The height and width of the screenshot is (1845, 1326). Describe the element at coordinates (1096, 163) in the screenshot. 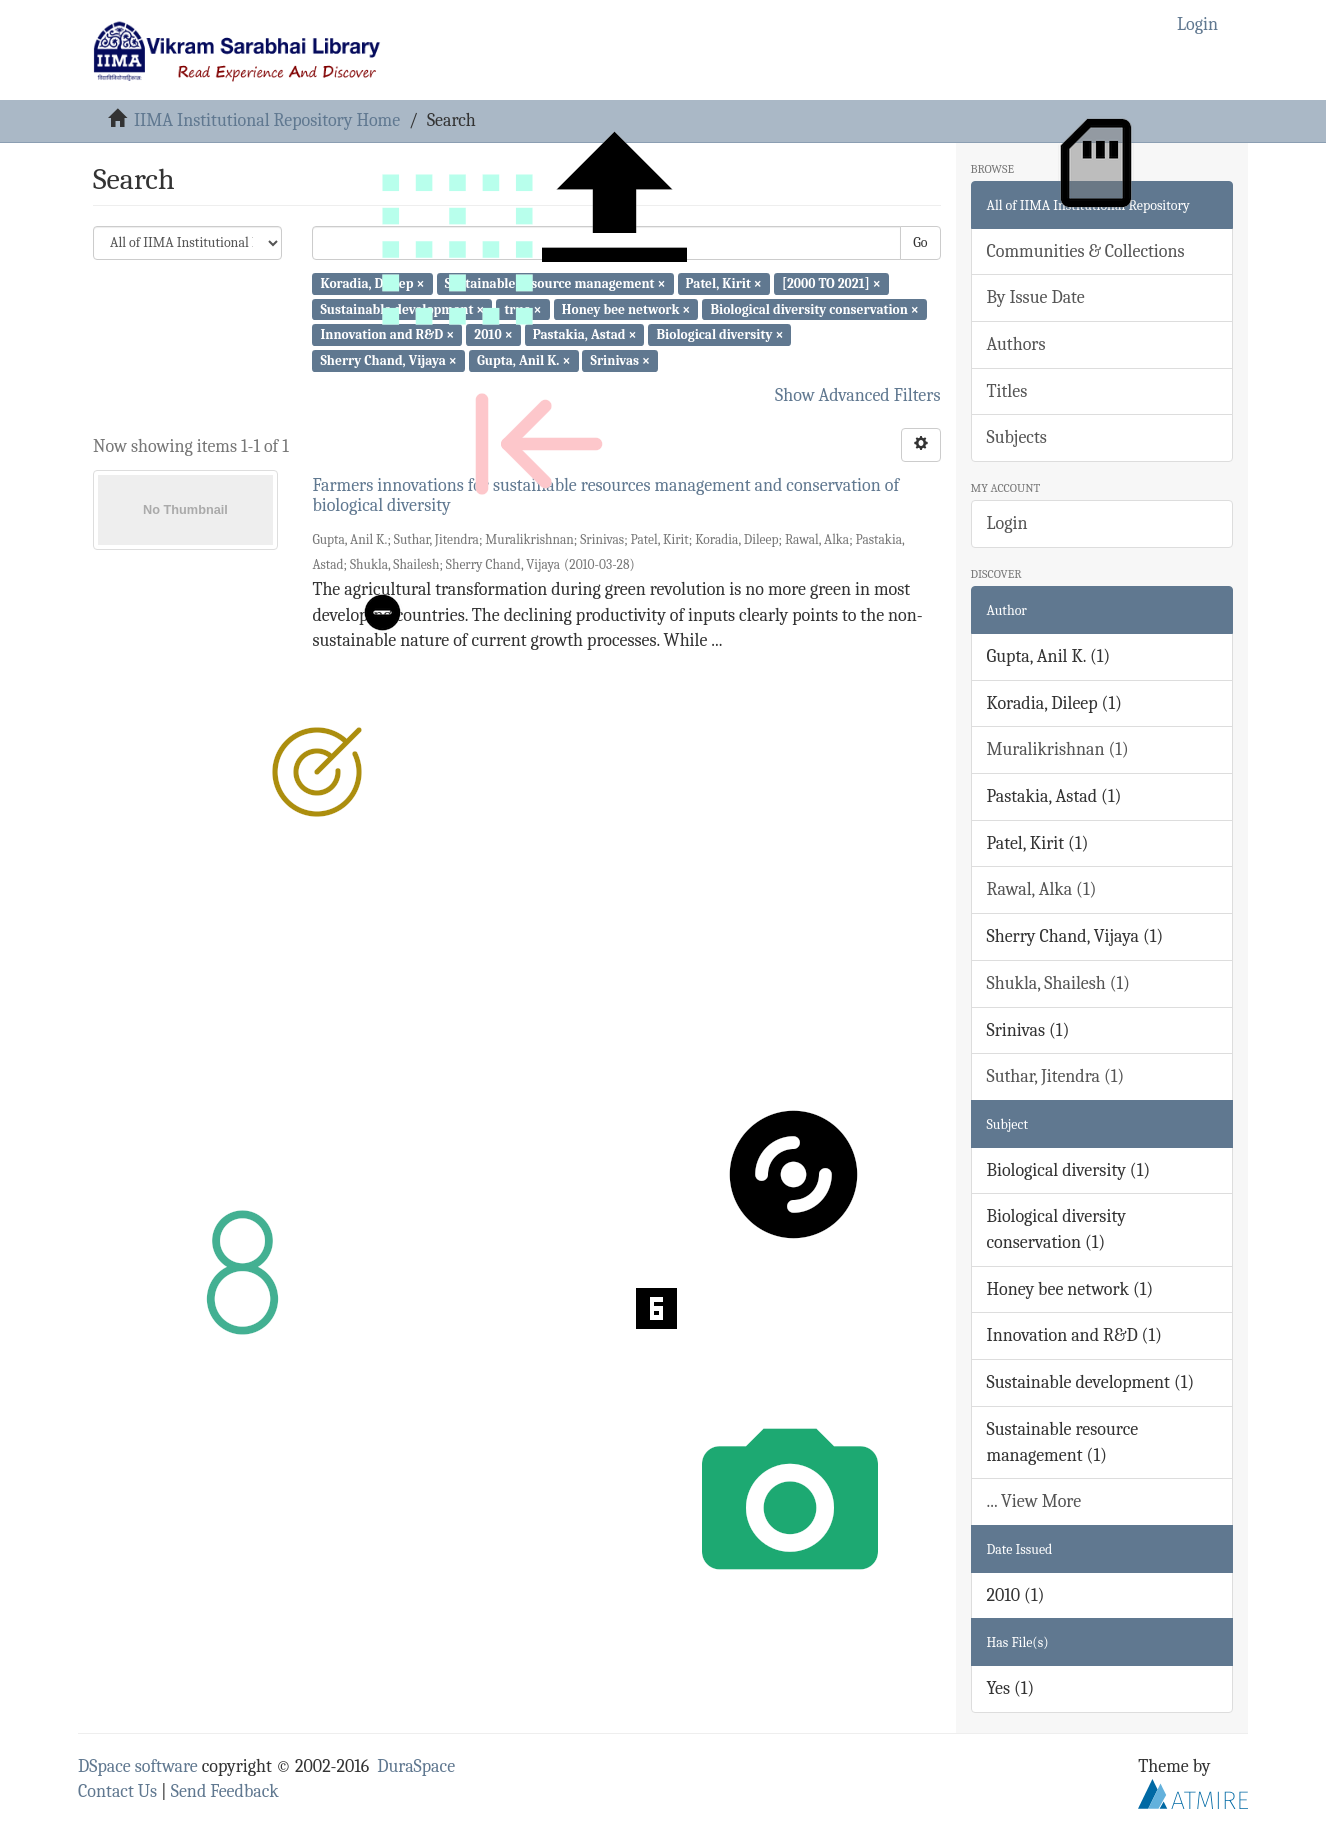

I see `access sd card storage` at that location.